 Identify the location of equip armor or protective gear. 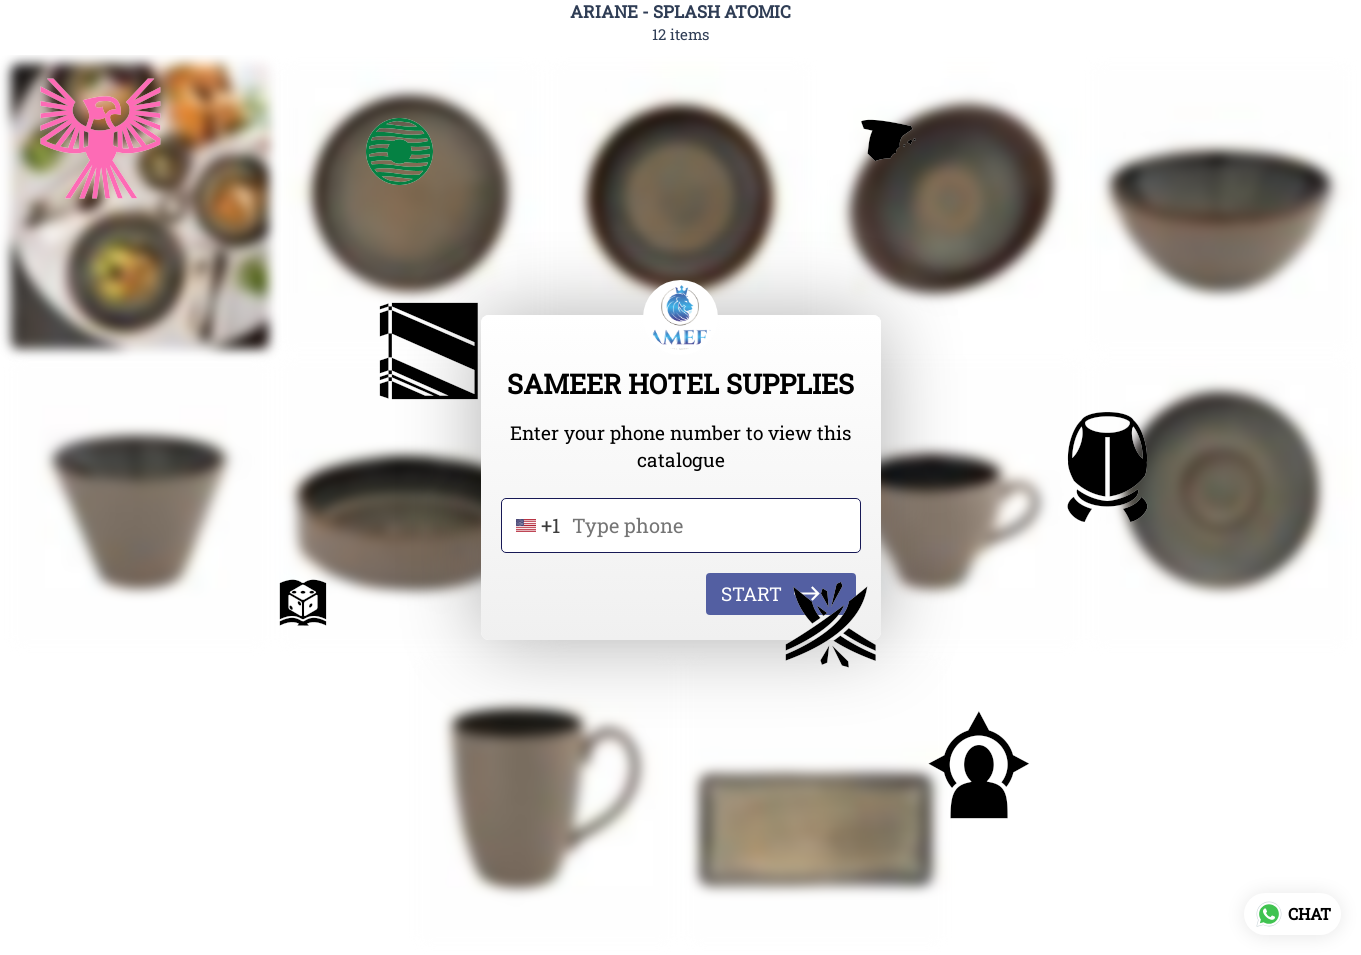
(1106, 466).